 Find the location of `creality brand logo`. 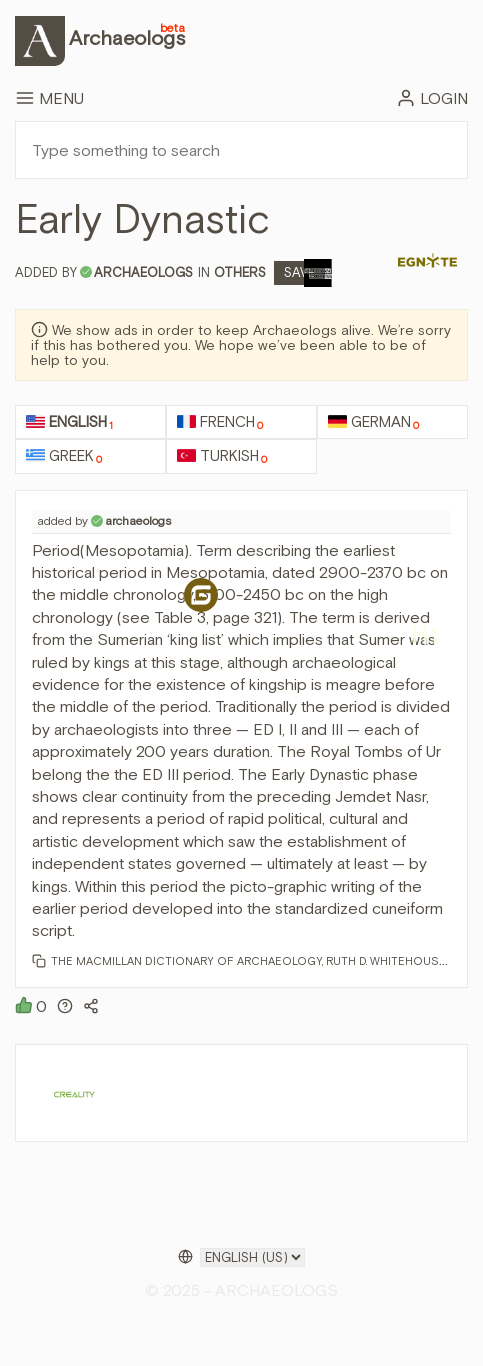

creality brand logo is located at coordinates (74, 1094).